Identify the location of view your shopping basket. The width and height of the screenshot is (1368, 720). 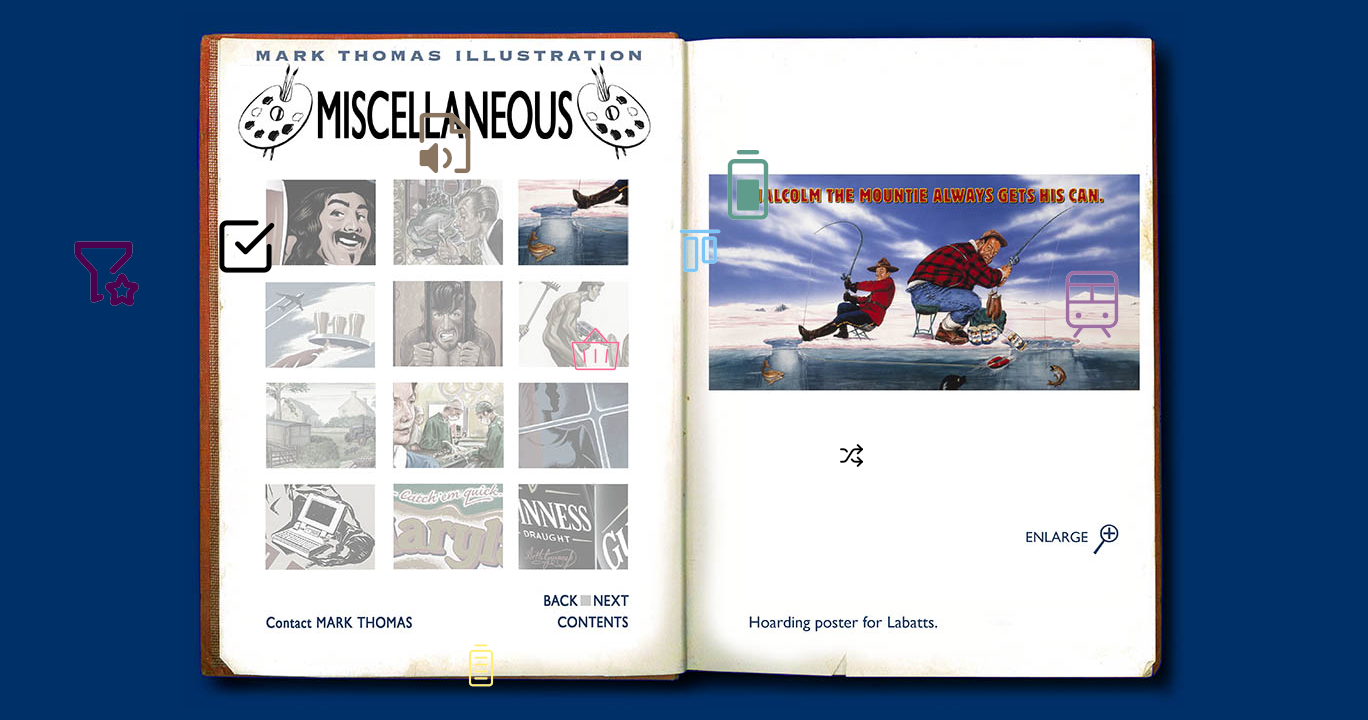
(595, 351).